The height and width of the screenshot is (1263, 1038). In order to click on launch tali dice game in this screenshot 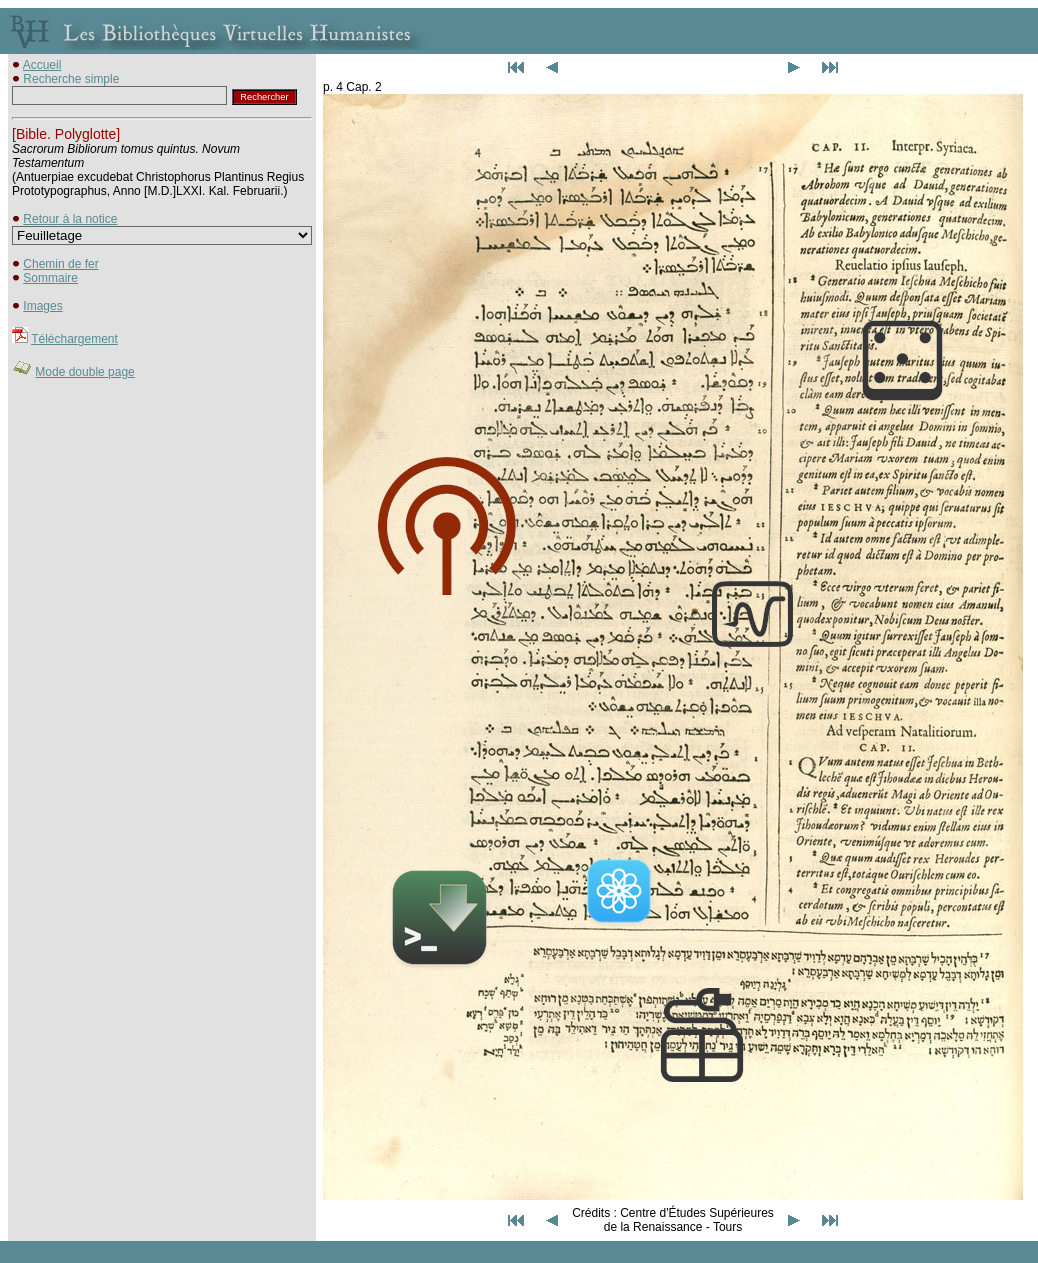, I will do `click(902, 360)`.